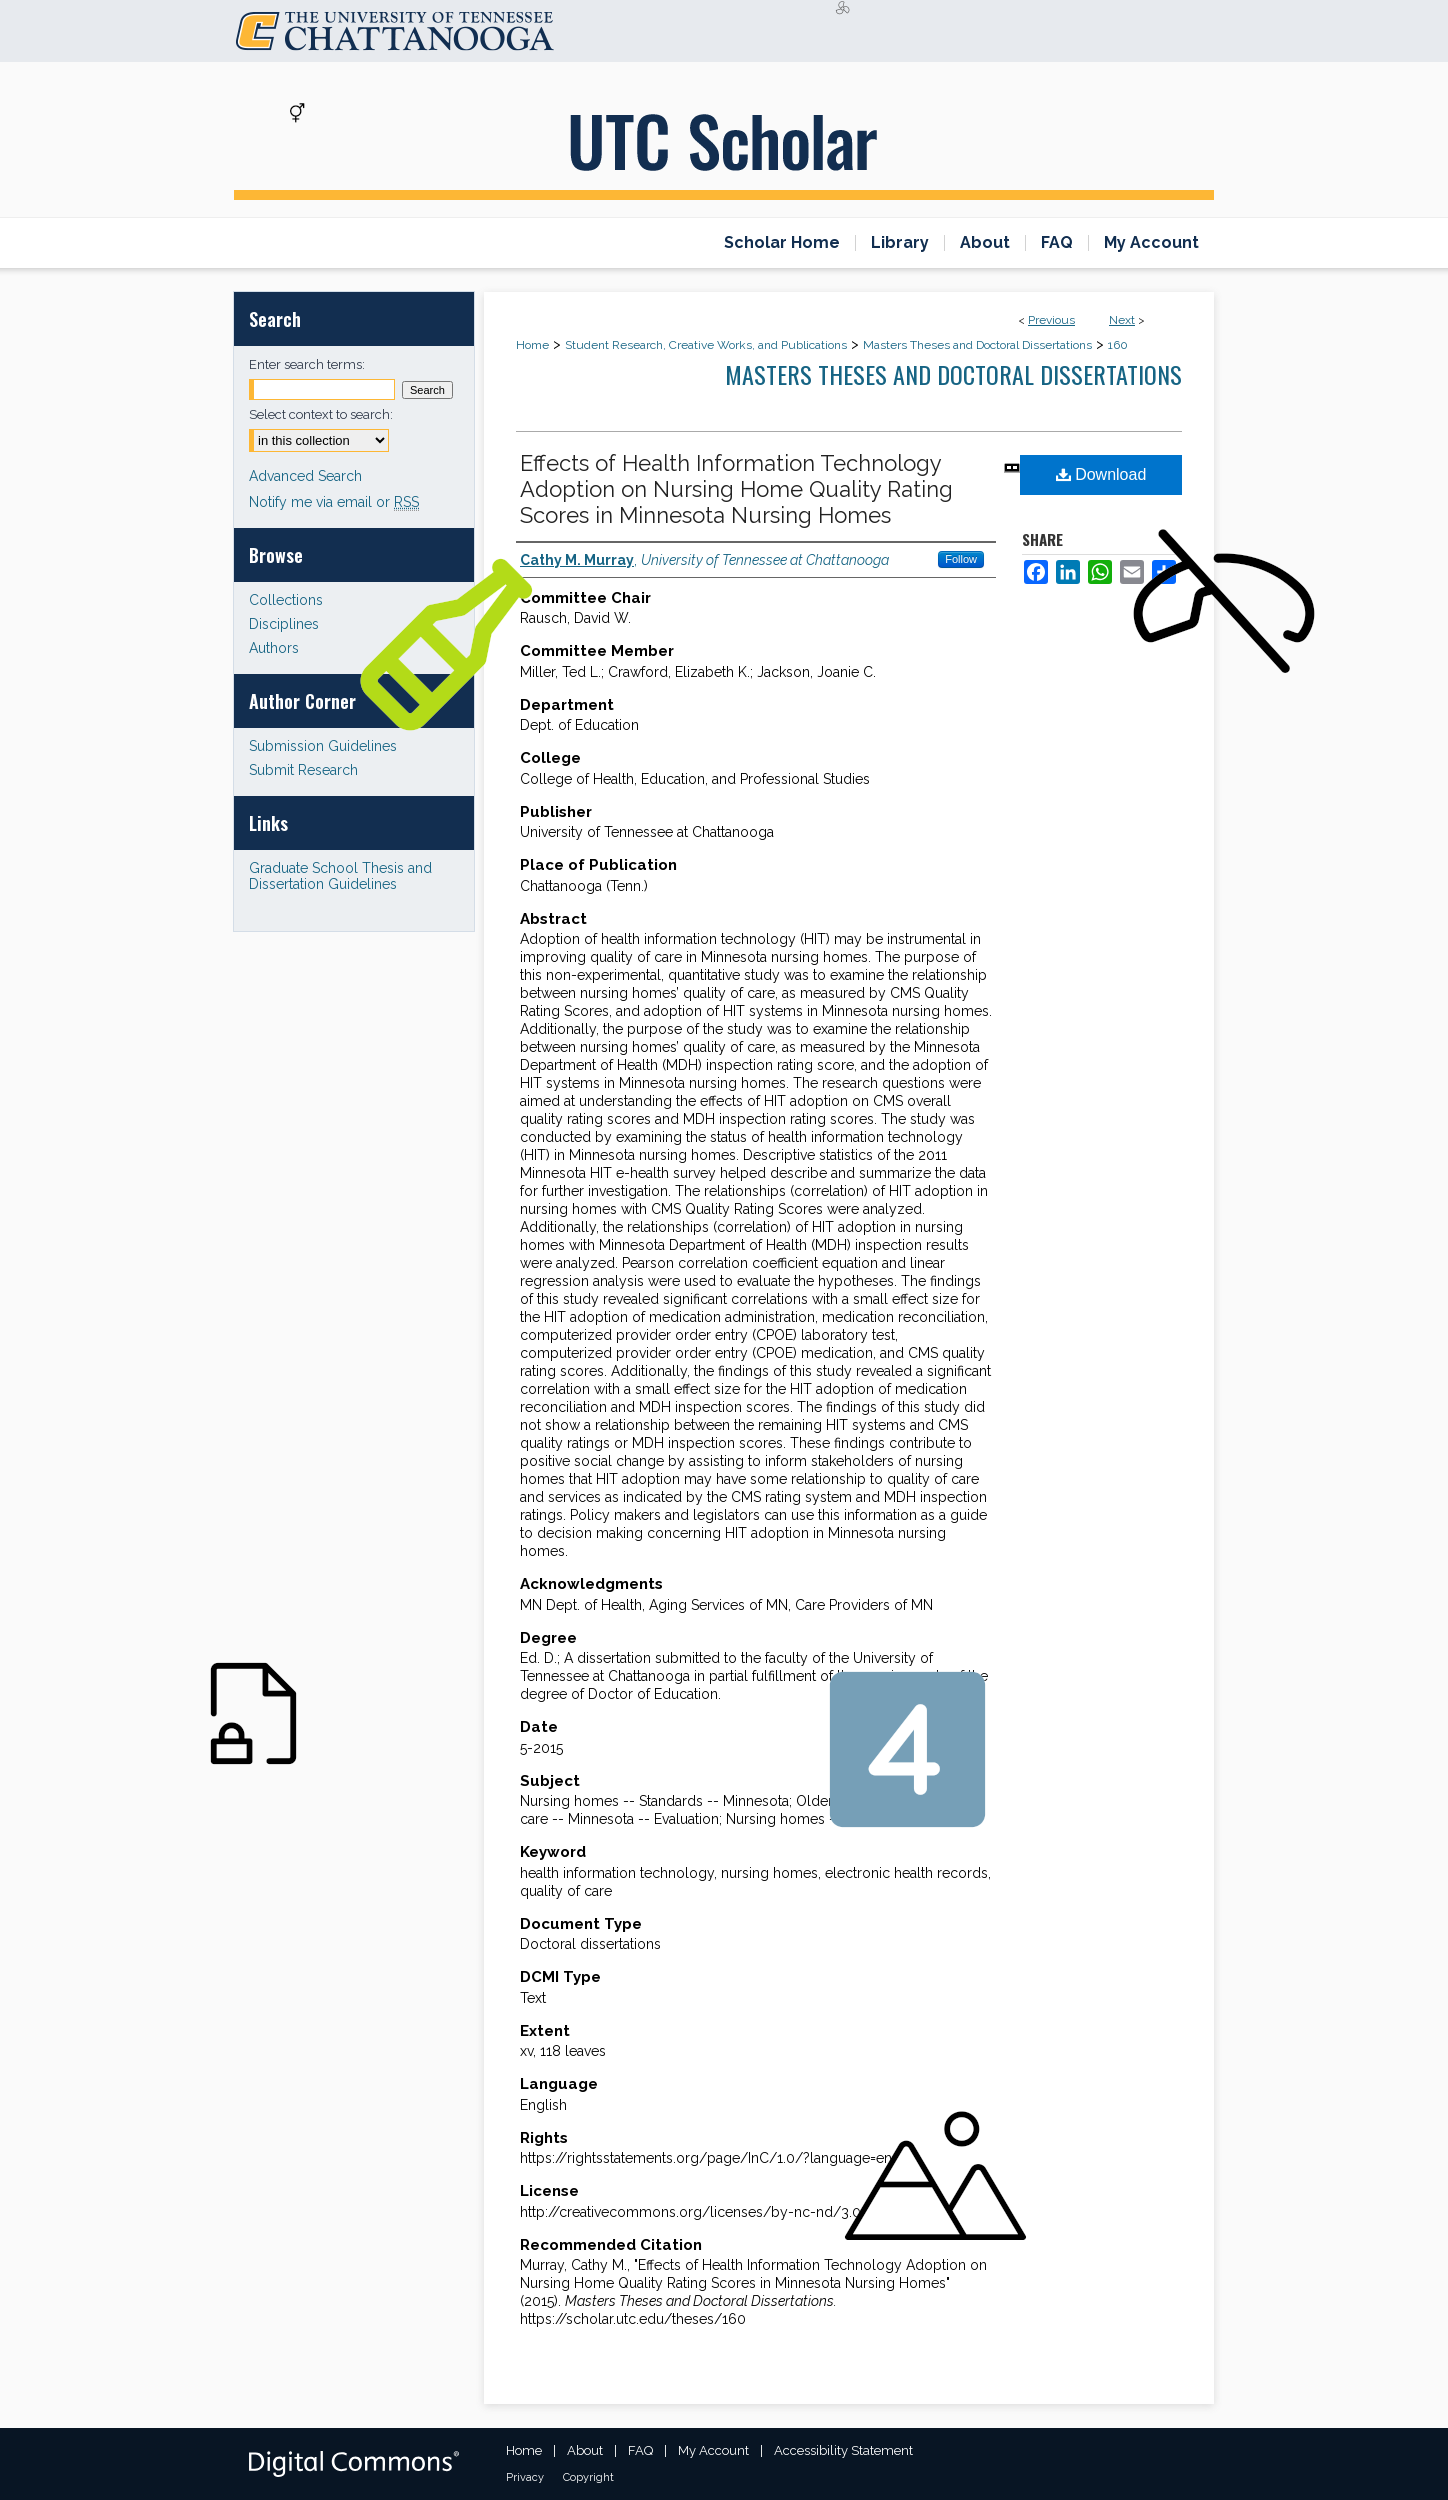 This screenshot has height=2500, width=1448. What do you see at coordinates (935, 2184) in the screenshot?
I see `view landscape or nature photos` at bounding box center [935, 2184].